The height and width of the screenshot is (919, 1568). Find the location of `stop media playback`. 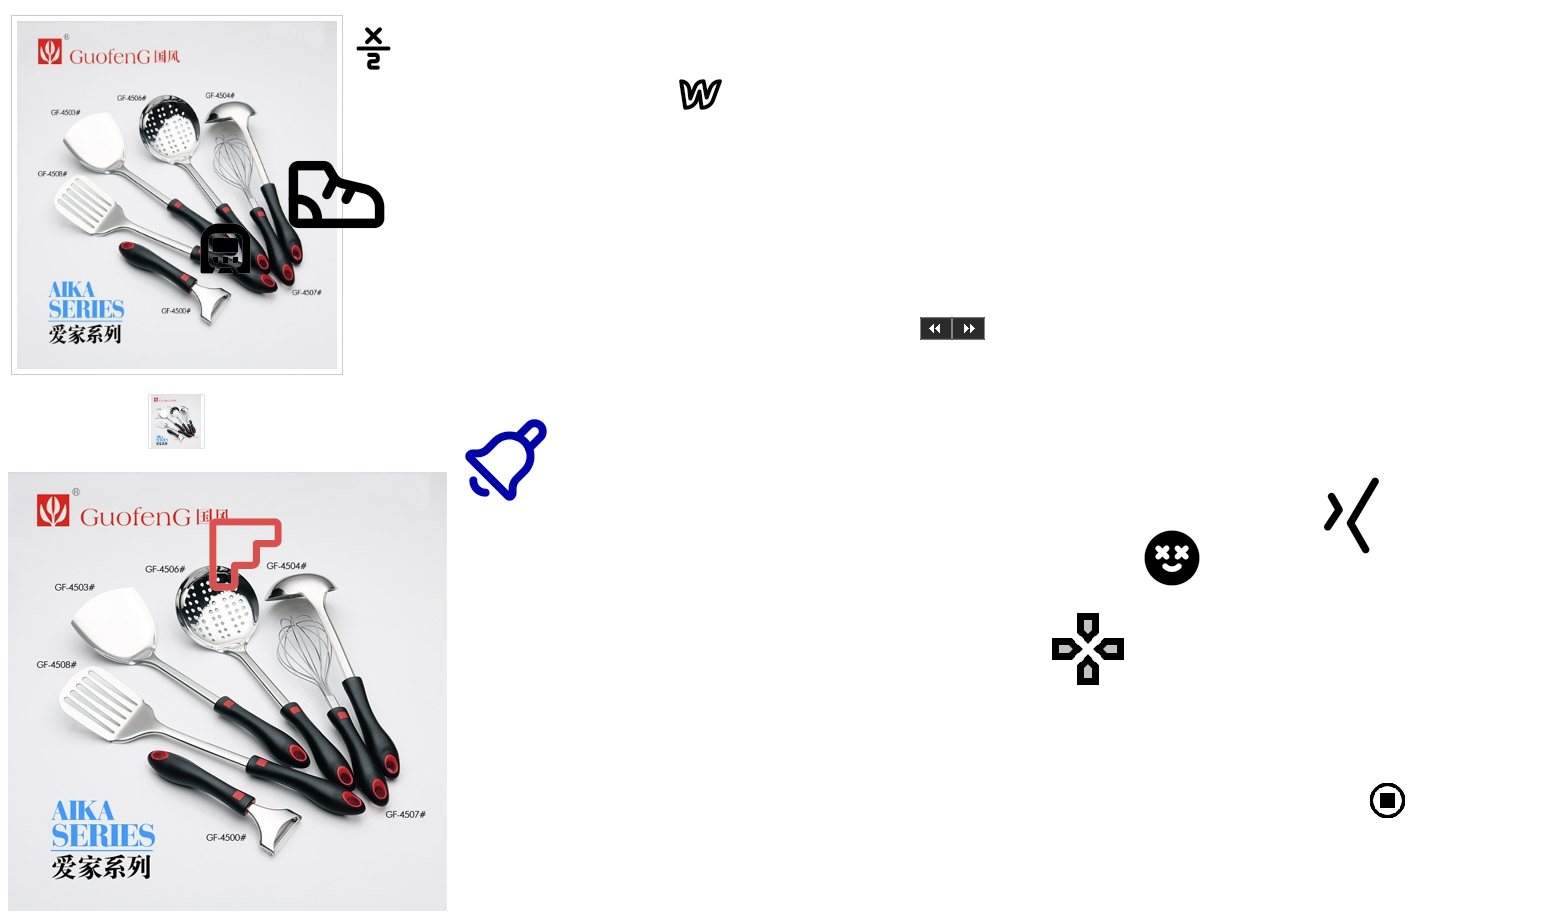

stop media playback is located at coordinates (1387, 800).